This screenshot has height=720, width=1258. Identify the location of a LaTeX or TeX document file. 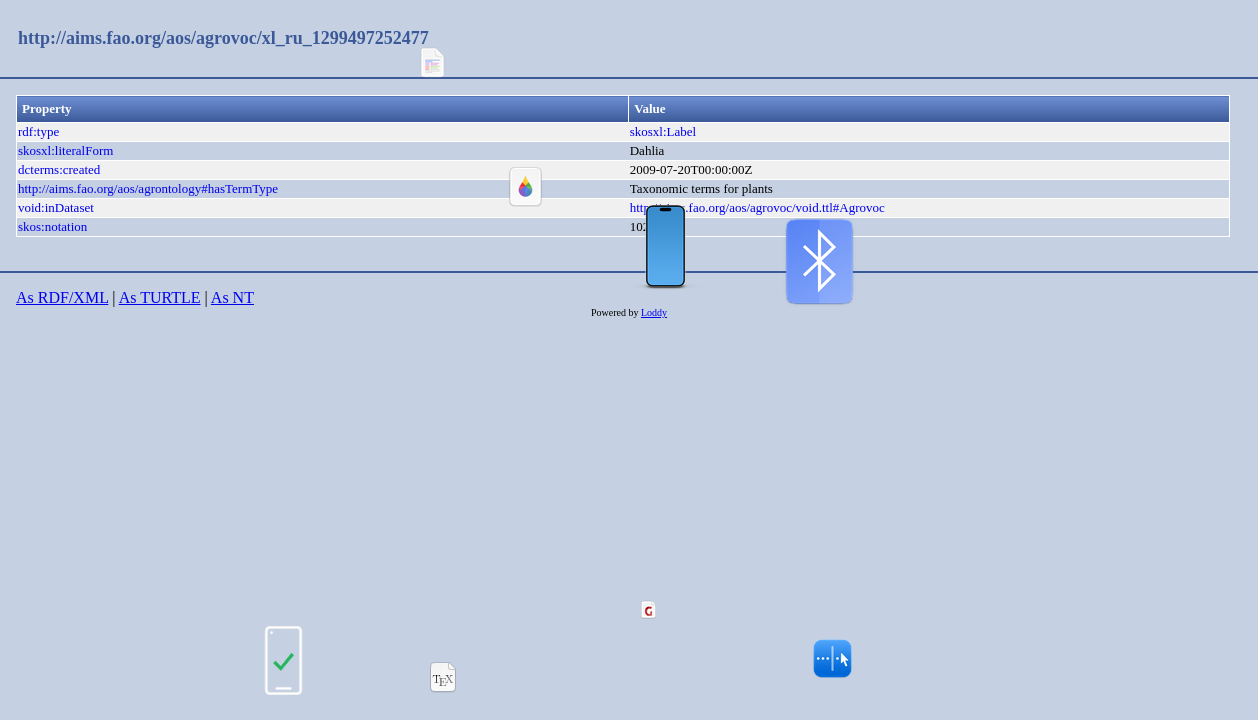
(443, 677).